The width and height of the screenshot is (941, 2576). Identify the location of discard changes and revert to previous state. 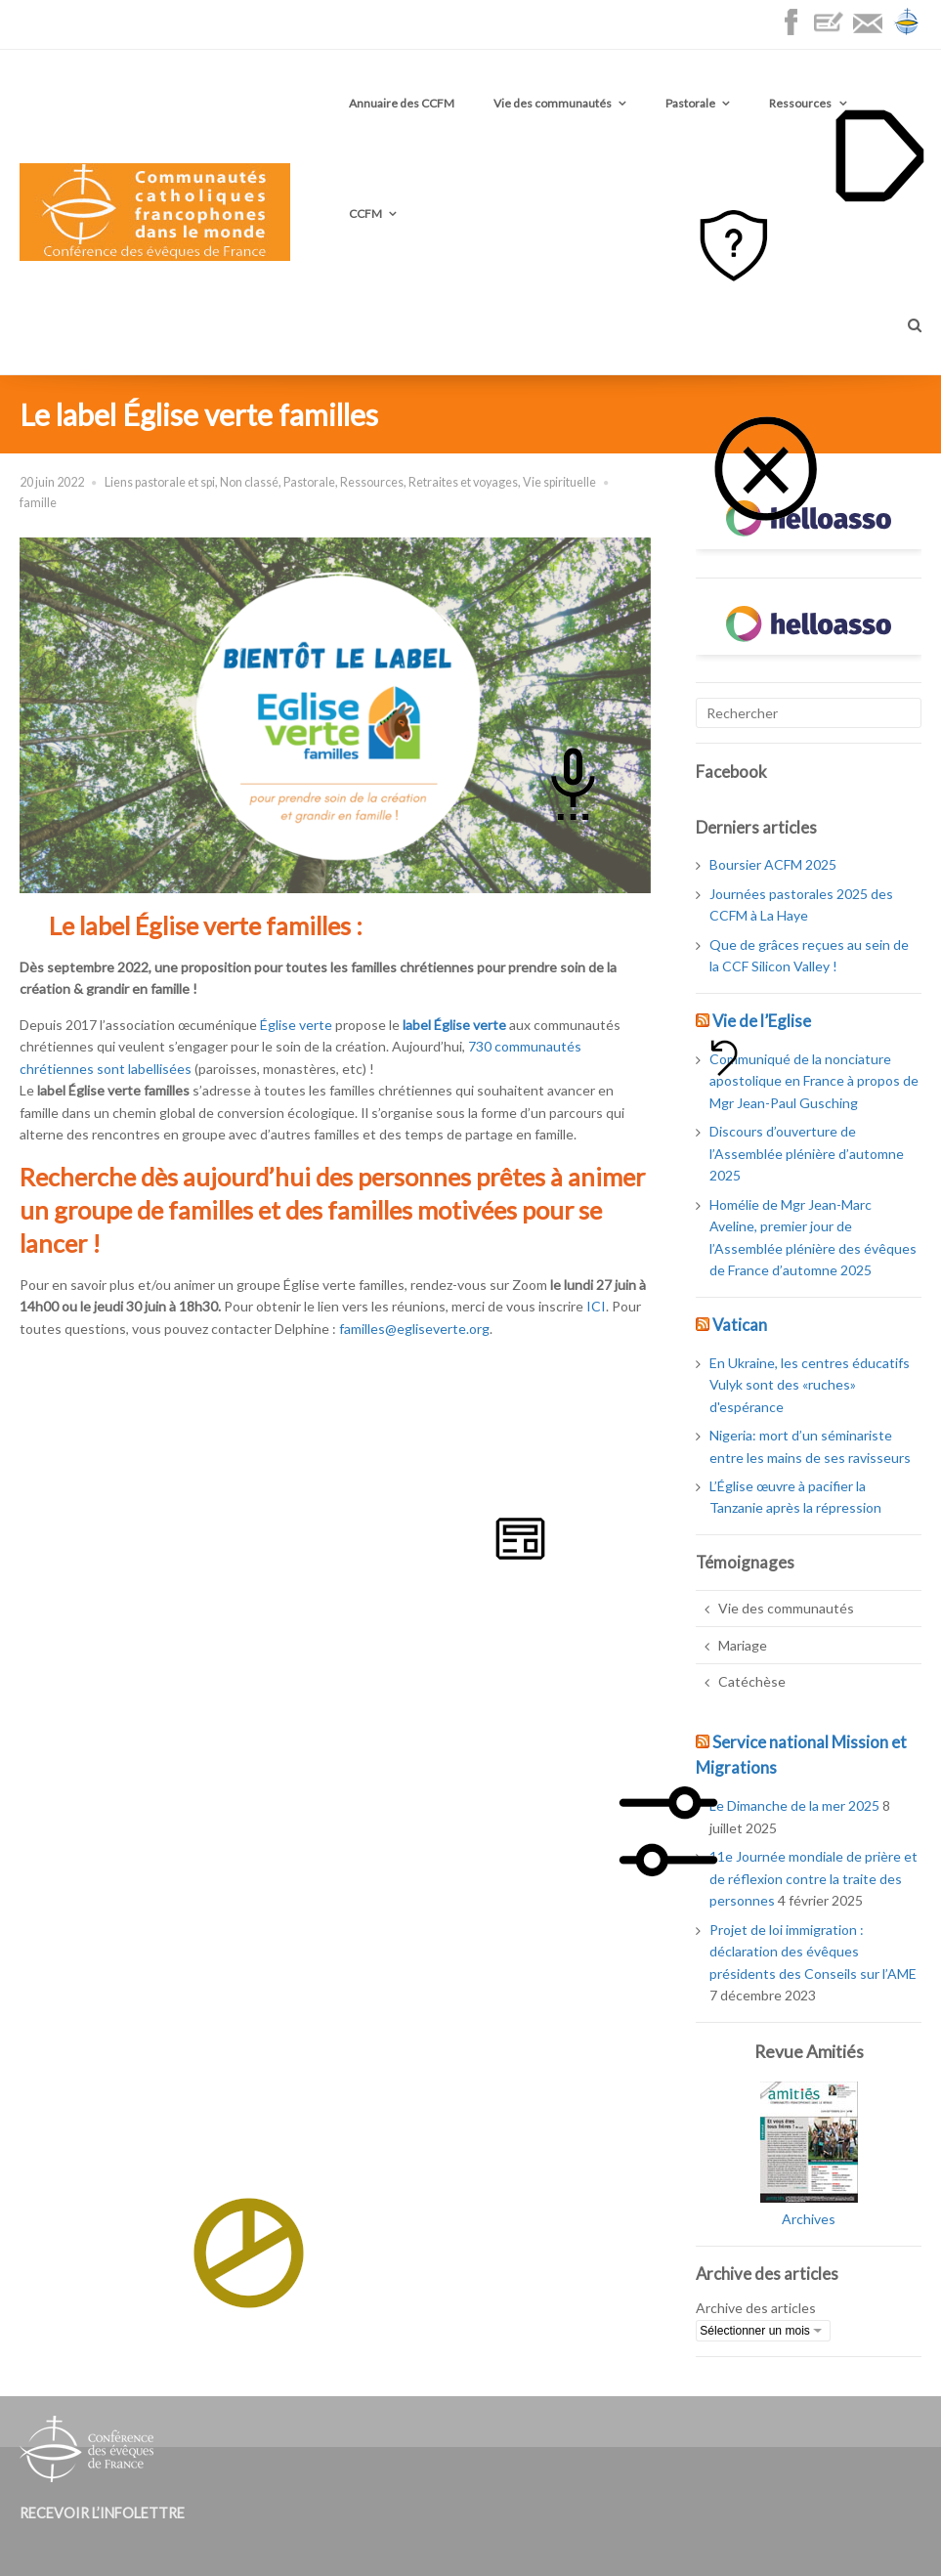
(723, 1056).